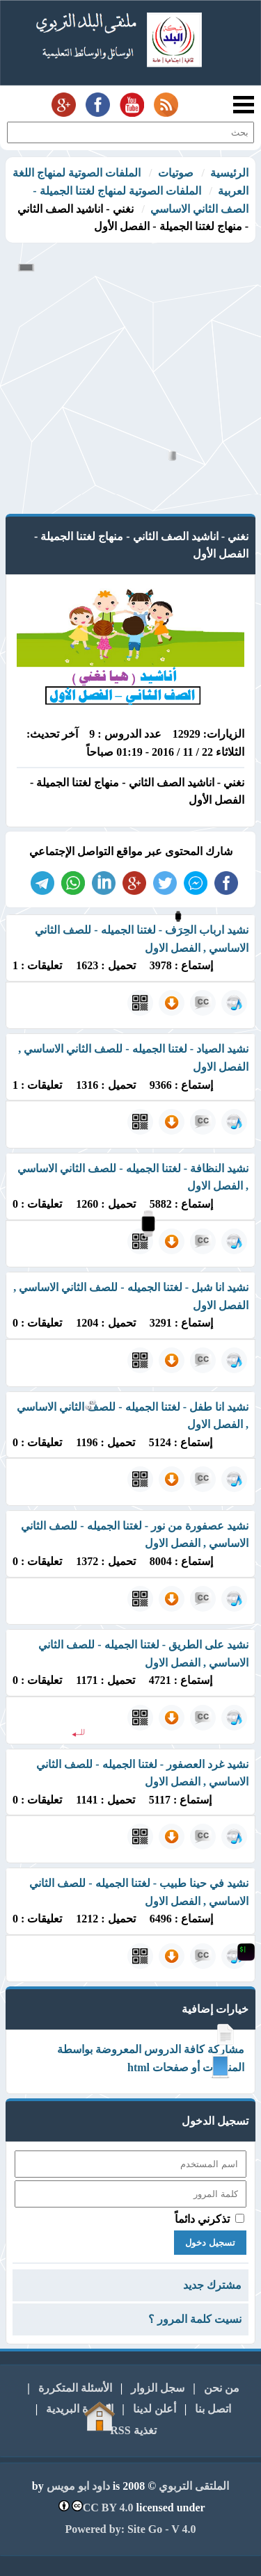 This screenshot has height=2576, width=261. I want to click on reply to all recipients of an email, so click(78, 1732).